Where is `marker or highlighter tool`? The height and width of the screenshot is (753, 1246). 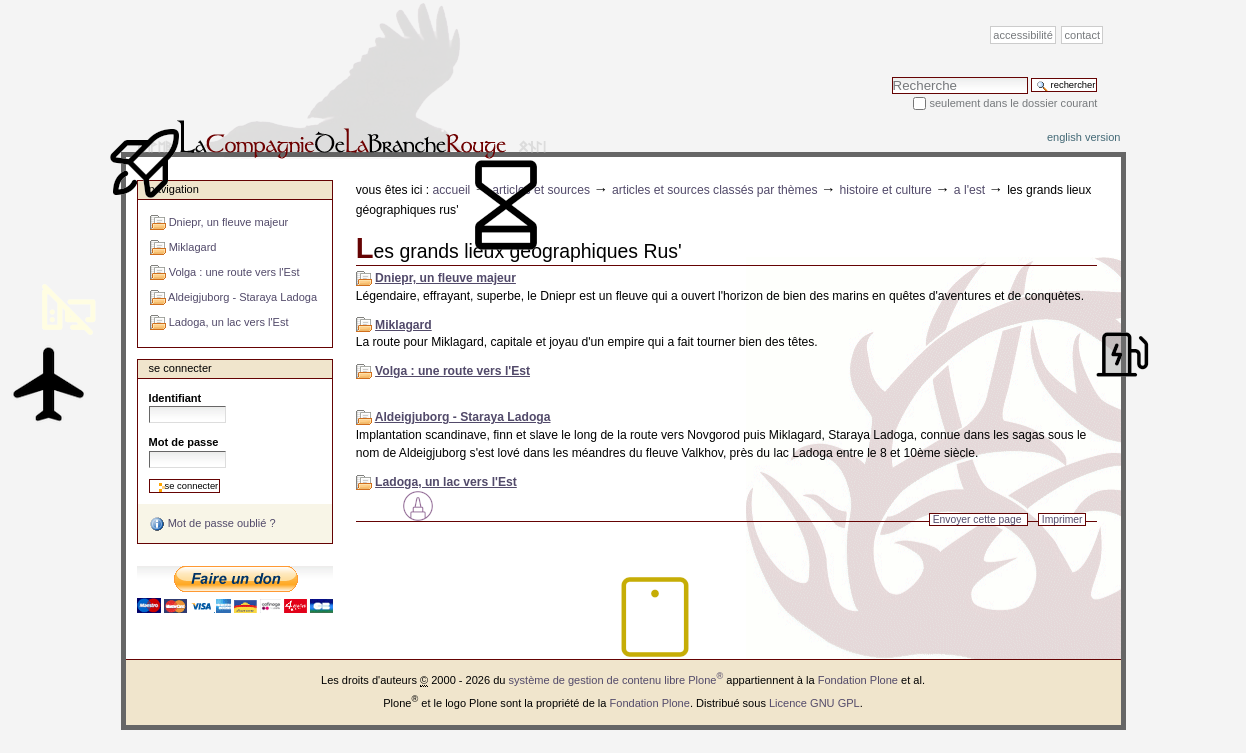
marker or highlighter tool is located at coordinates (418, 506).